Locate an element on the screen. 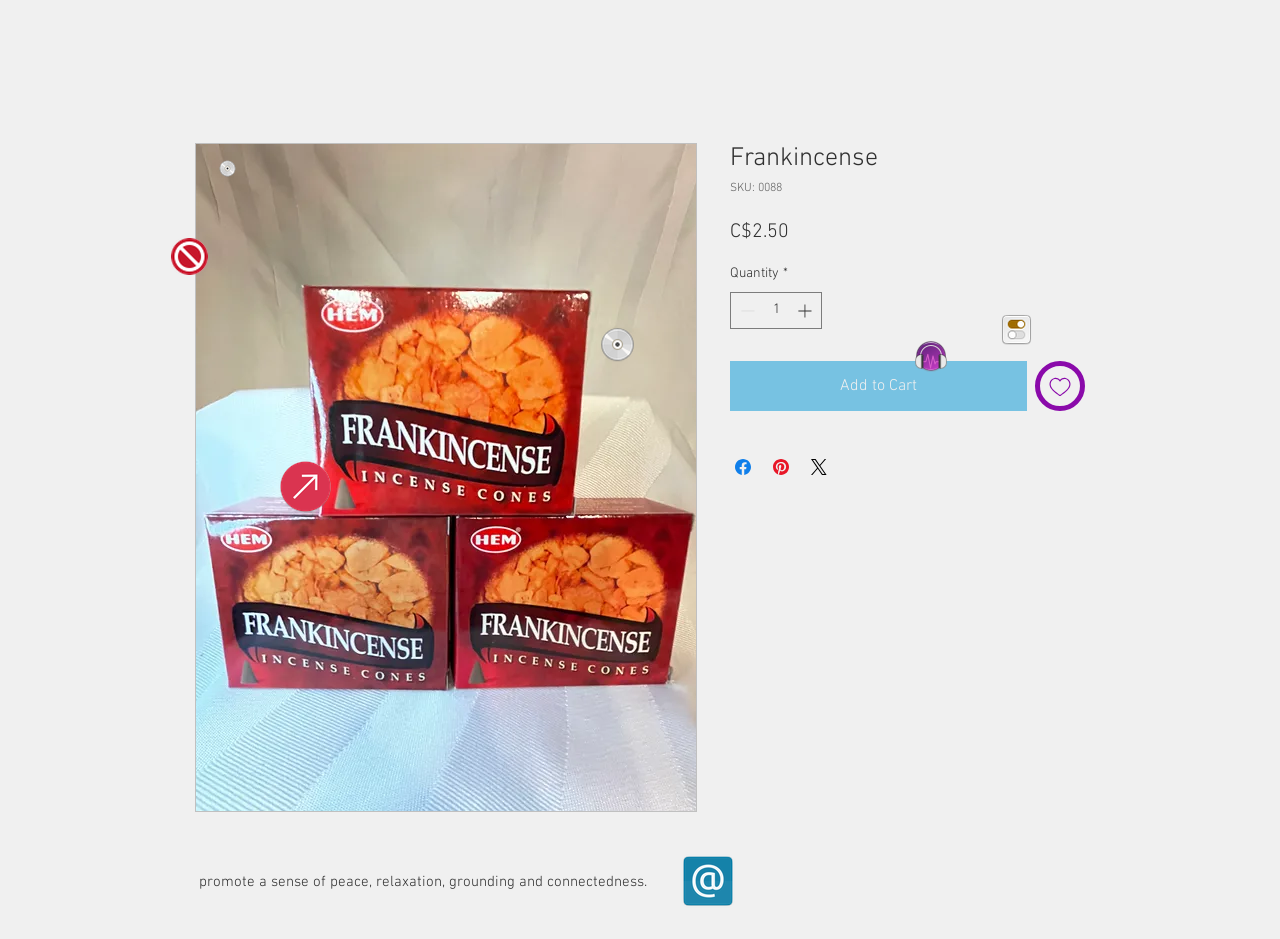  manage email account credentials is located at coordinates (708, 881).